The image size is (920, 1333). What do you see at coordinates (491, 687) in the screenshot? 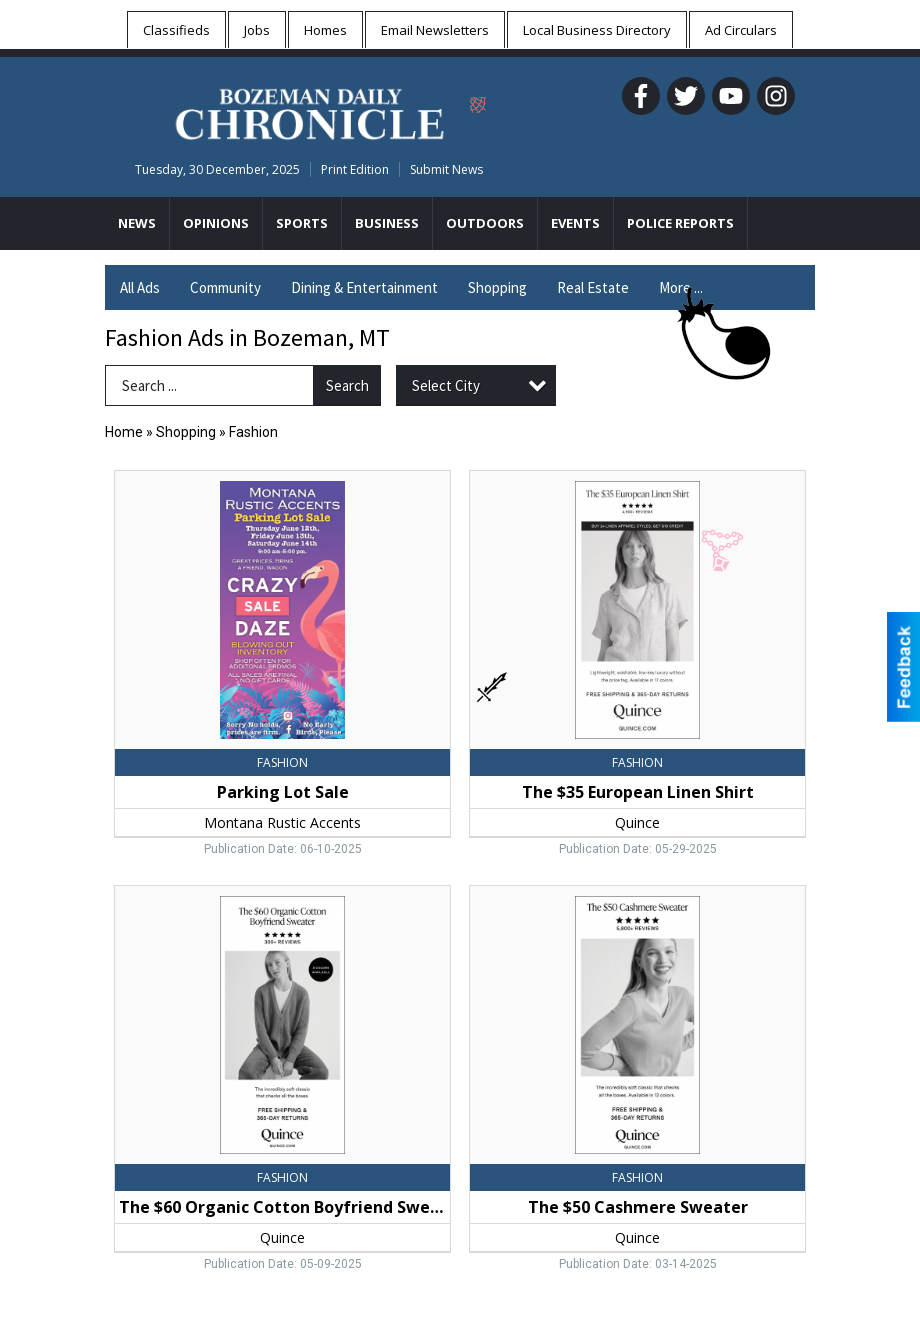
I see `equip a broken or shattered weapon` at bounding box center [491, 687].